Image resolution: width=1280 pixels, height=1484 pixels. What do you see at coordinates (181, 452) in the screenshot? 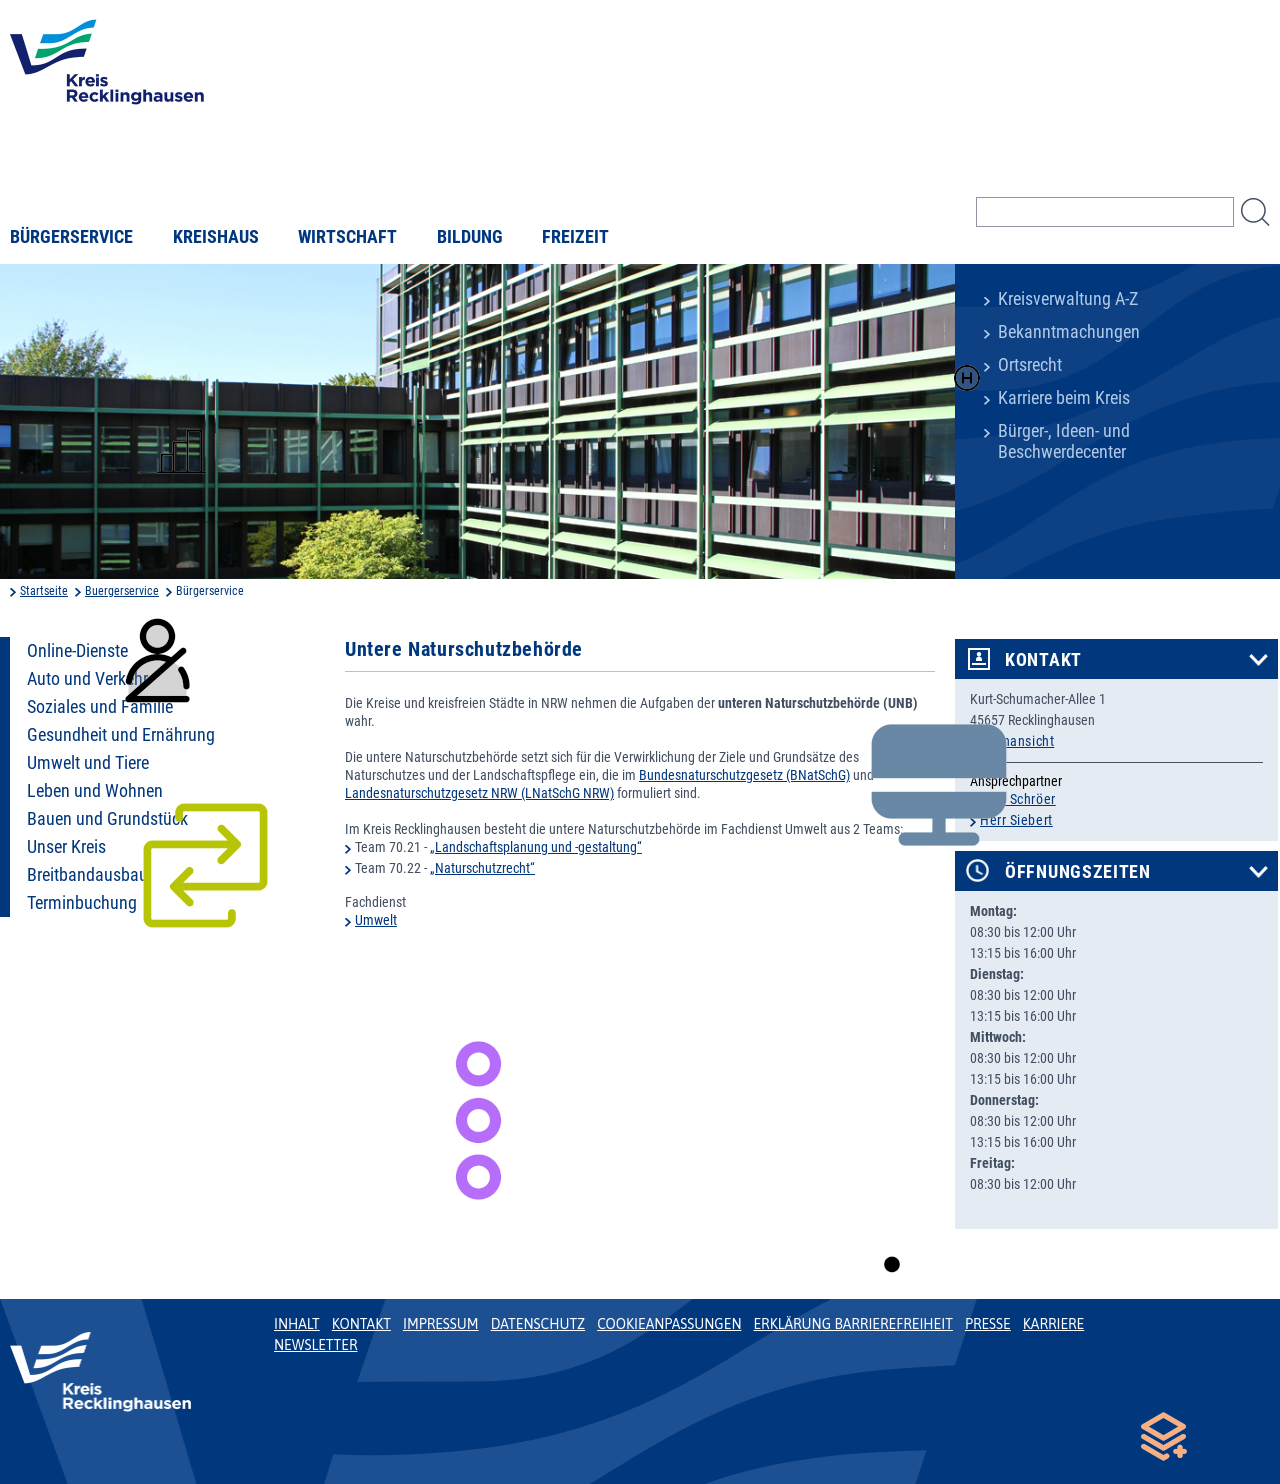
I see `view analytics or statistics` at bounding box center [181, 452].